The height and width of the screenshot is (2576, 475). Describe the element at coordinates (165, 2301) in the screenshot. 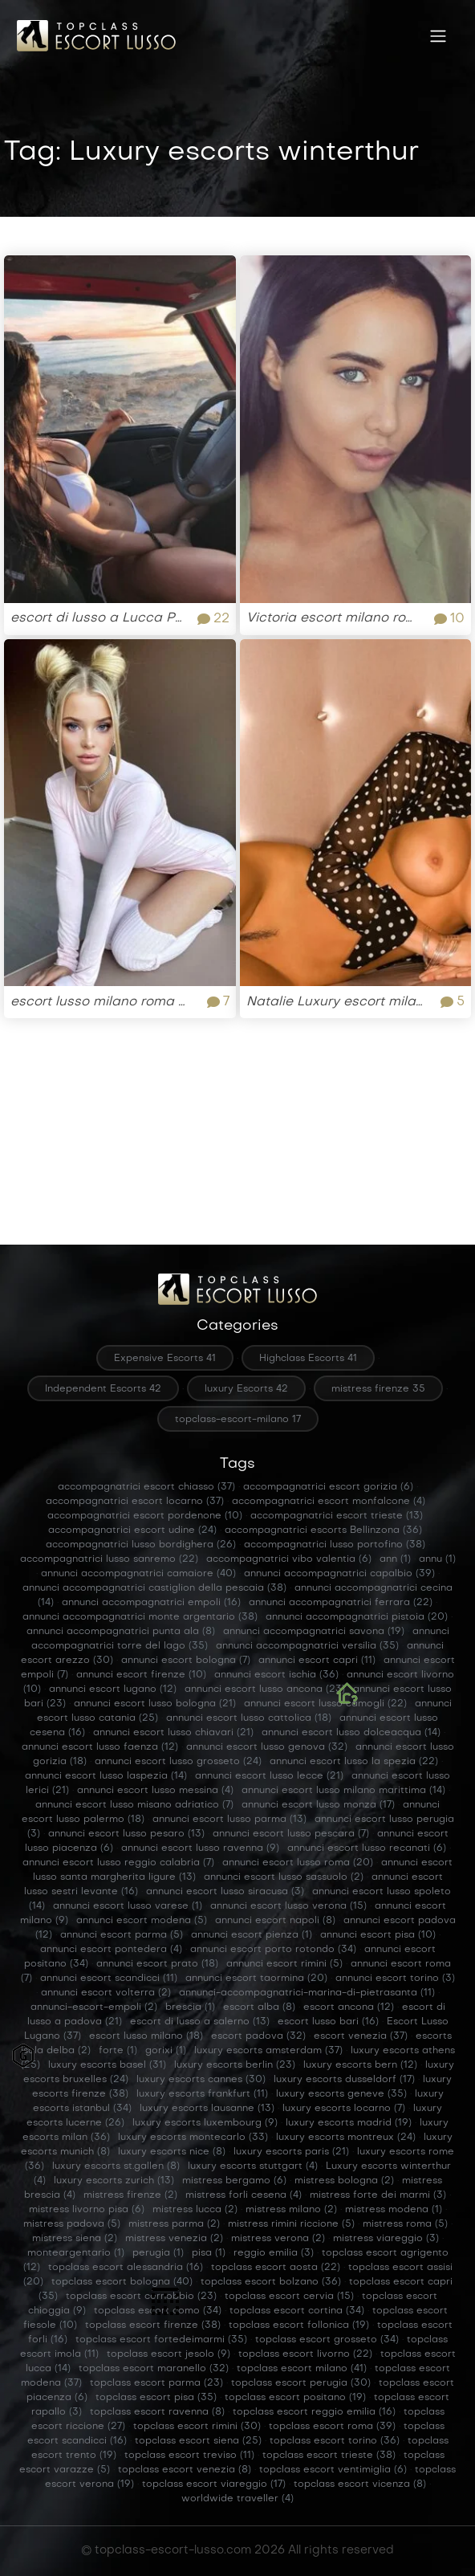

I see `apply border to top edge of cell or table` at that location.